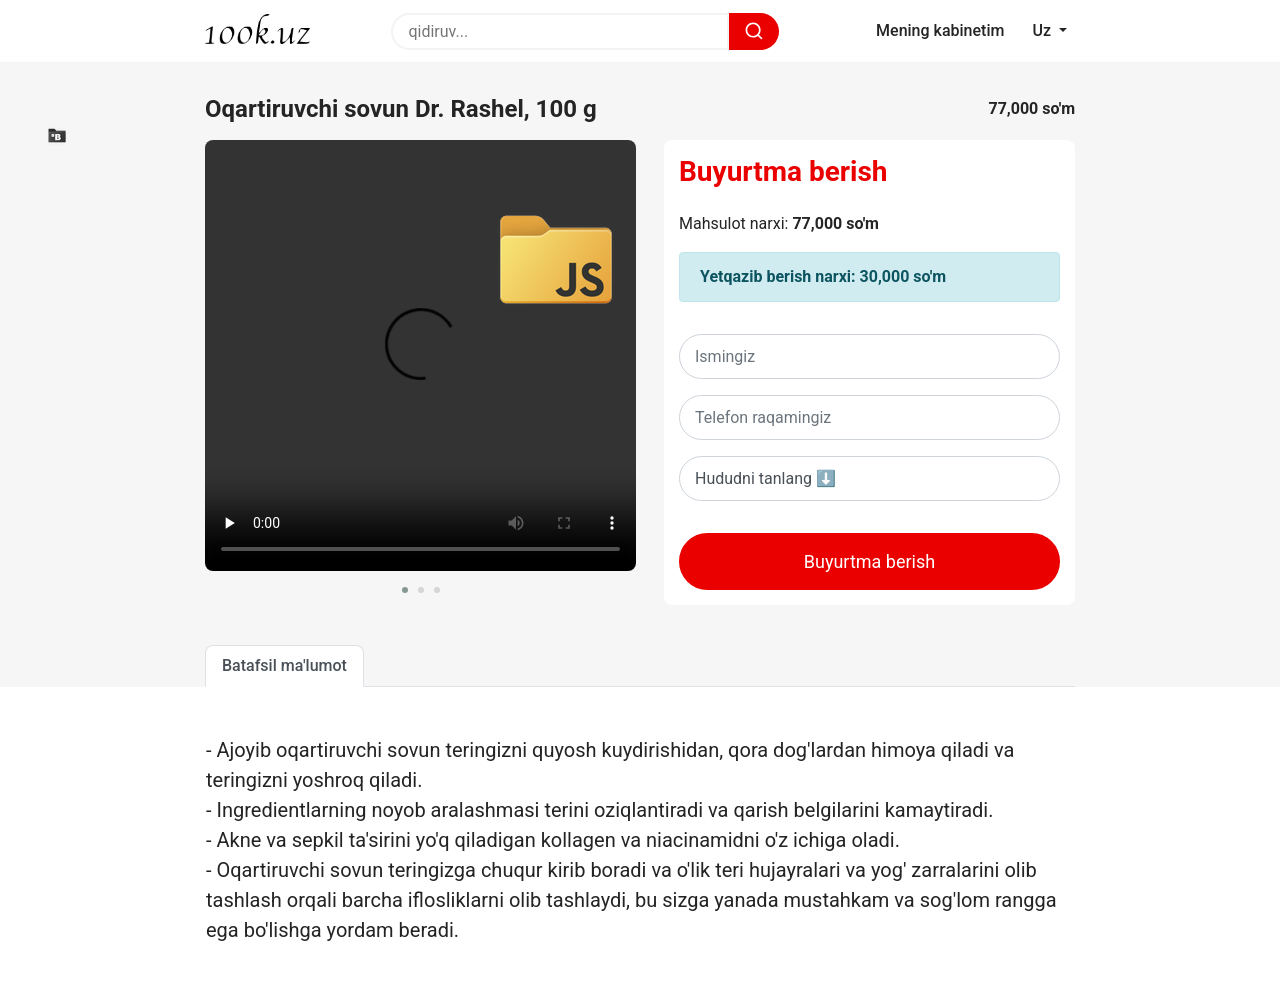  Describe the element at coordinates (555, 262) in the screenshot. I see `open javascript project folder` at that location.